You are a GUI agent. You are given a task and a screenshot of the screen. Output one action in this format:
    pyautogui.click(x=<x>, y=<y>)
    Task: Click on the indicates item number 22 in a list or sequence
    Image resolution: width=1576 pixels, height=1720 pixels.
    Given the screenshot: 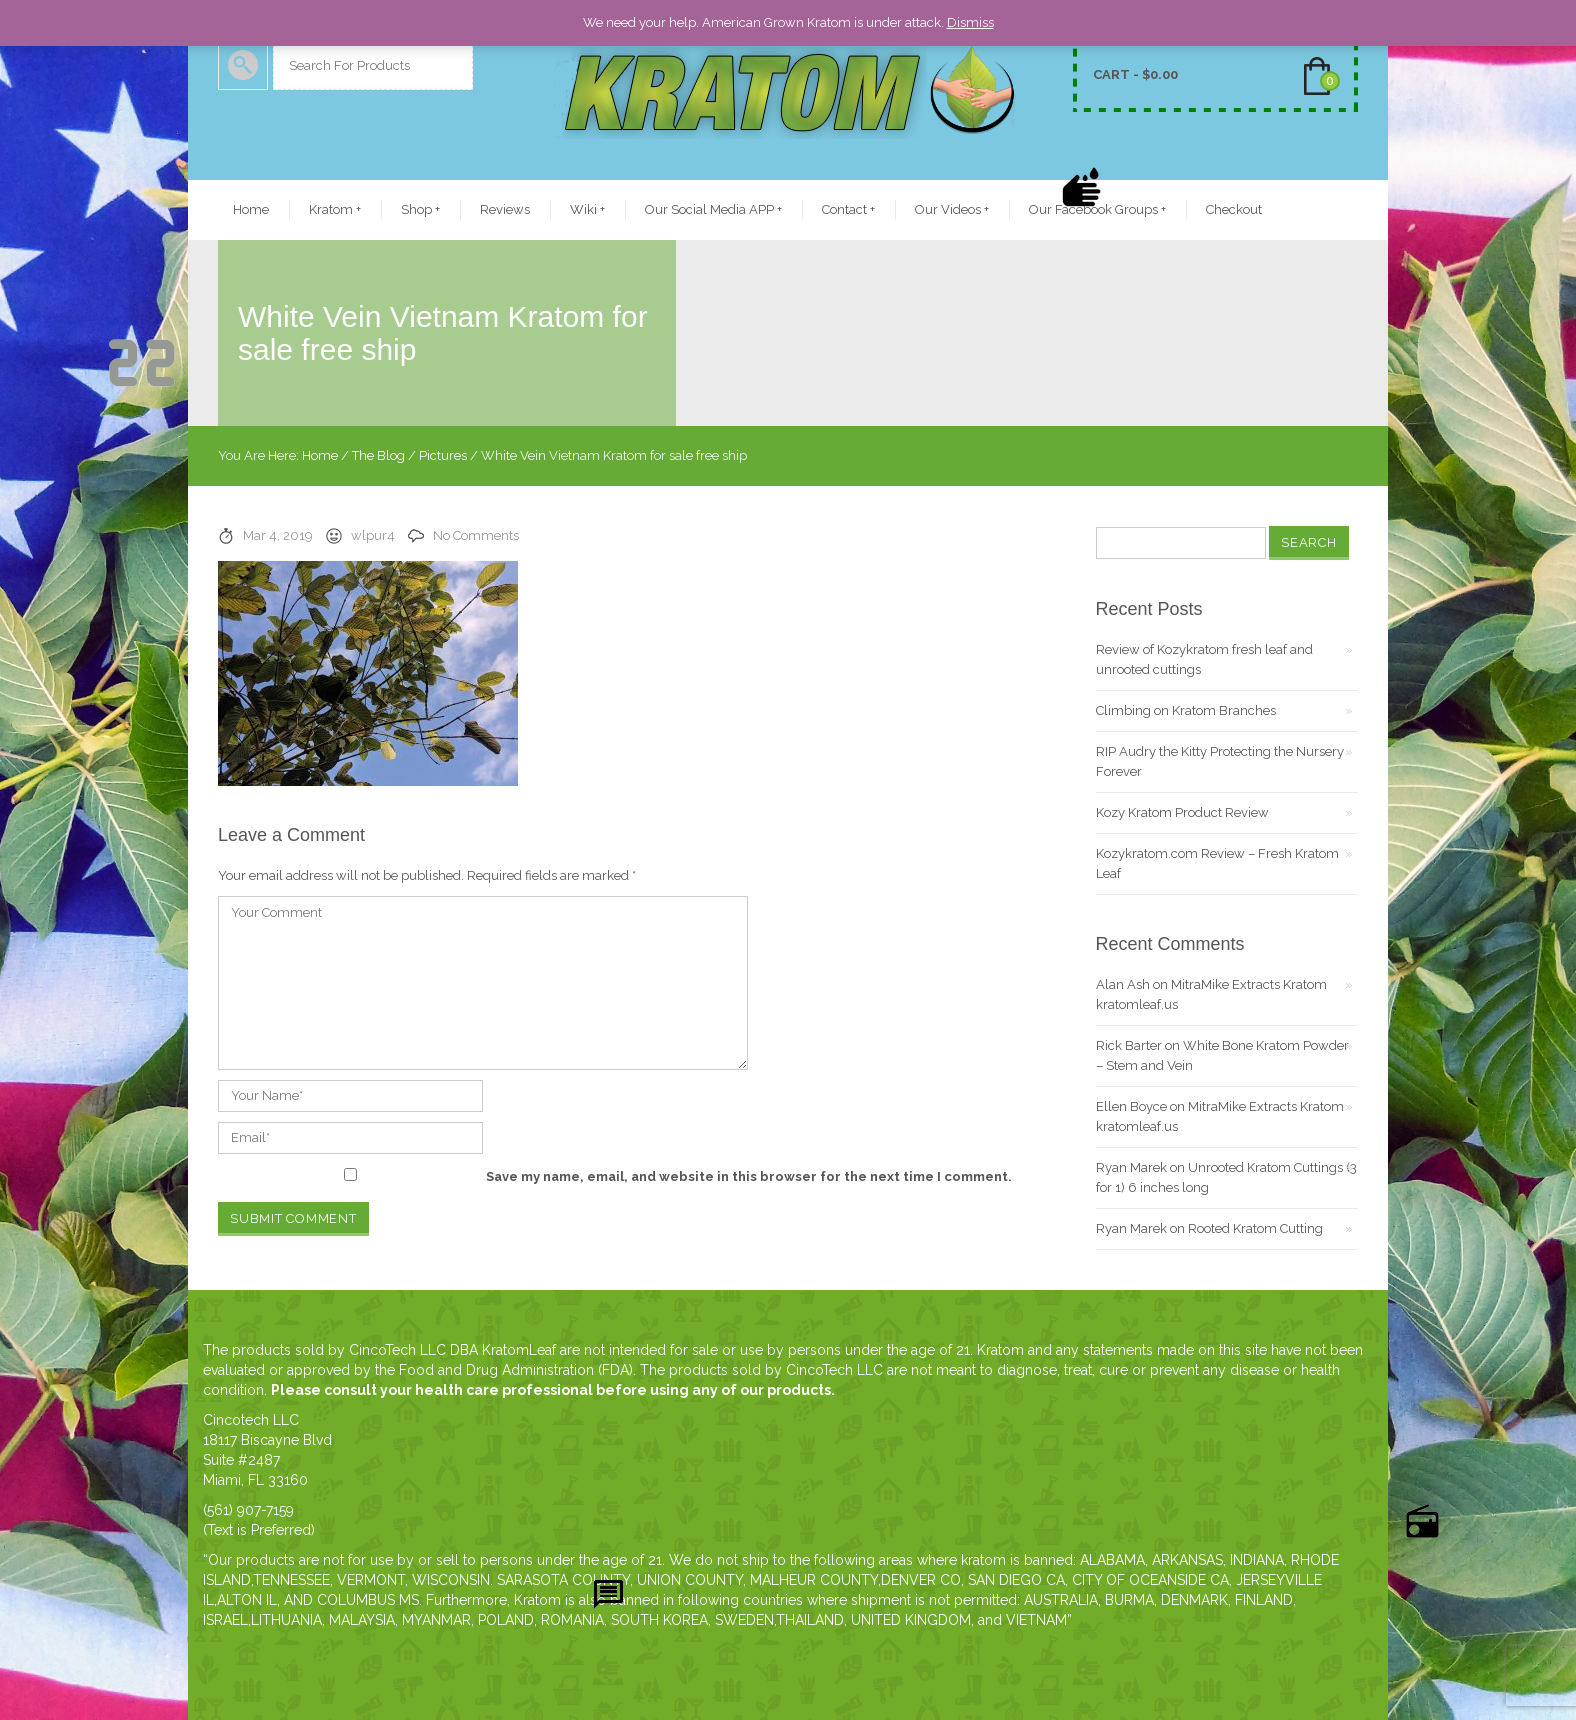 What is the action you would take?
    pyautogui.click(x=142, y=363)
    